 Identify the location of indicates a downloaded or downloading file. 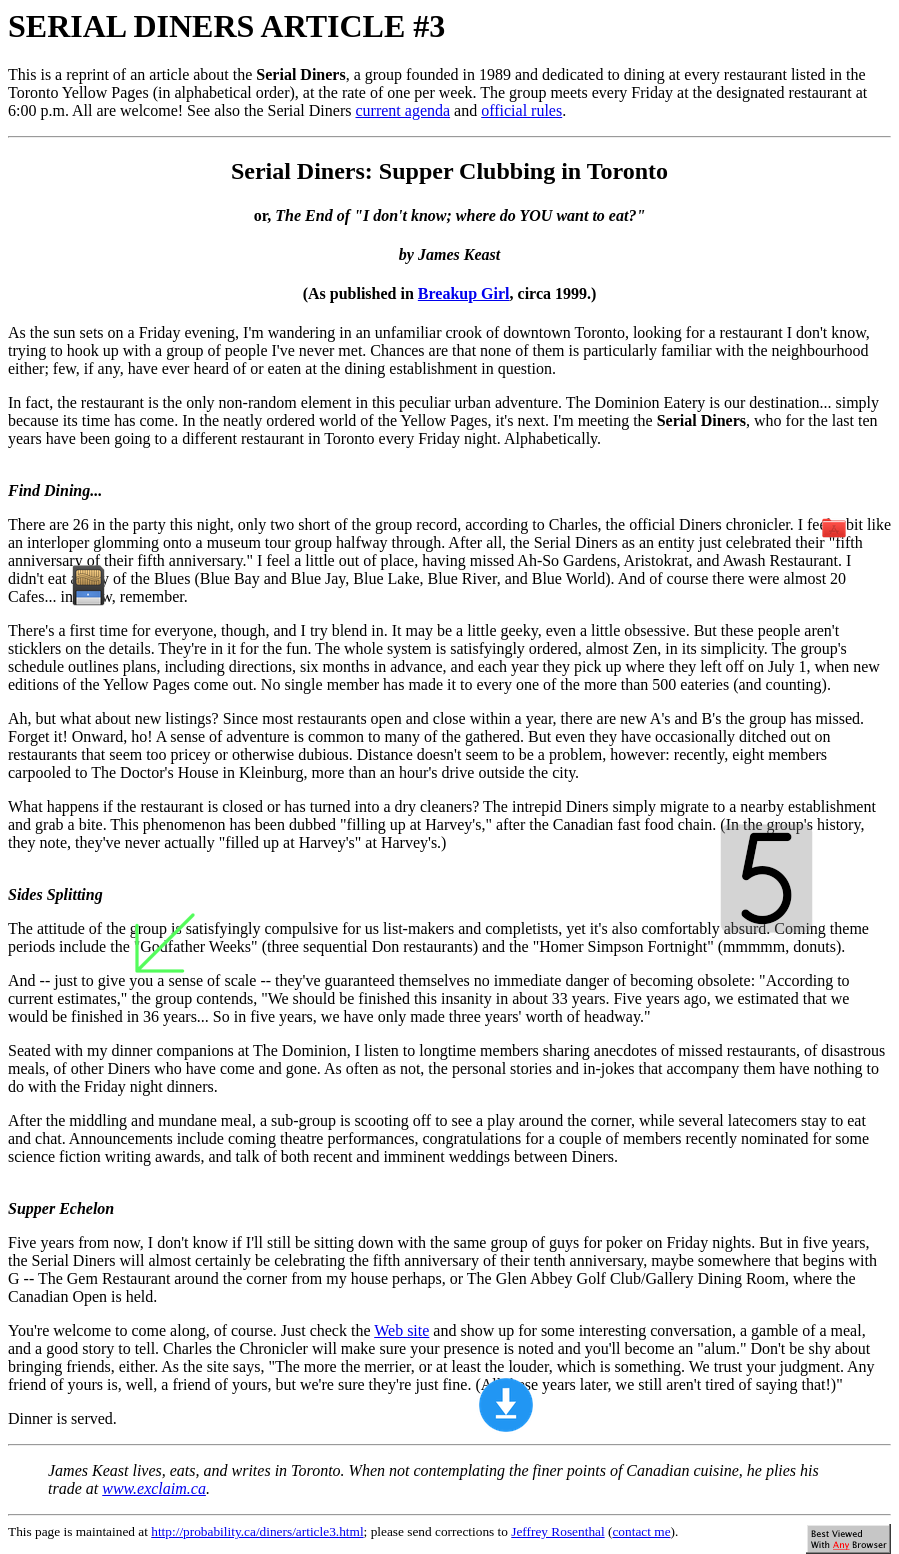
(506, 1405).